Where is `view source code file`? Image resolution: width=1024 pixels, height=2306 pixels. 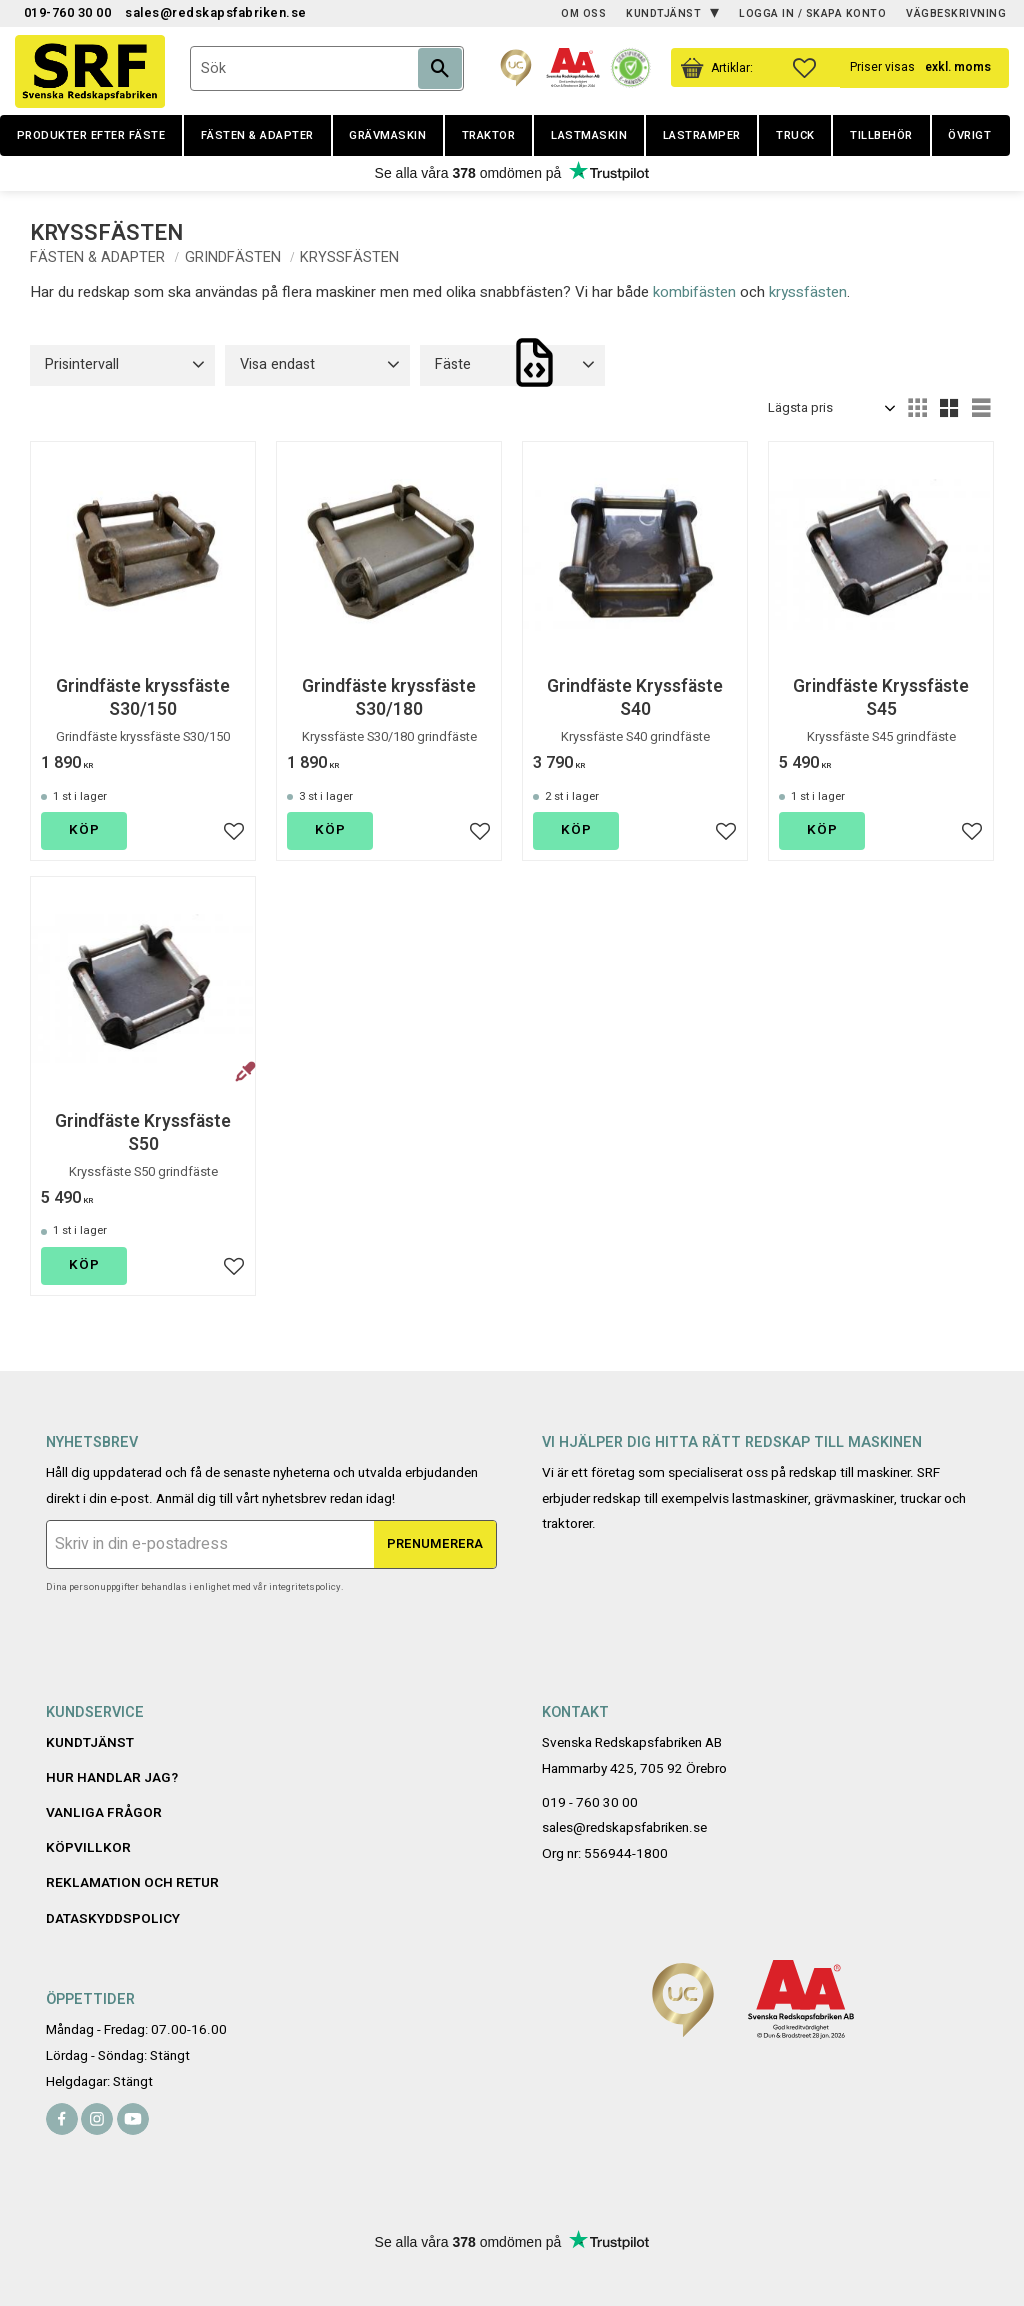
view source code file is located at coordinates (534, 362).